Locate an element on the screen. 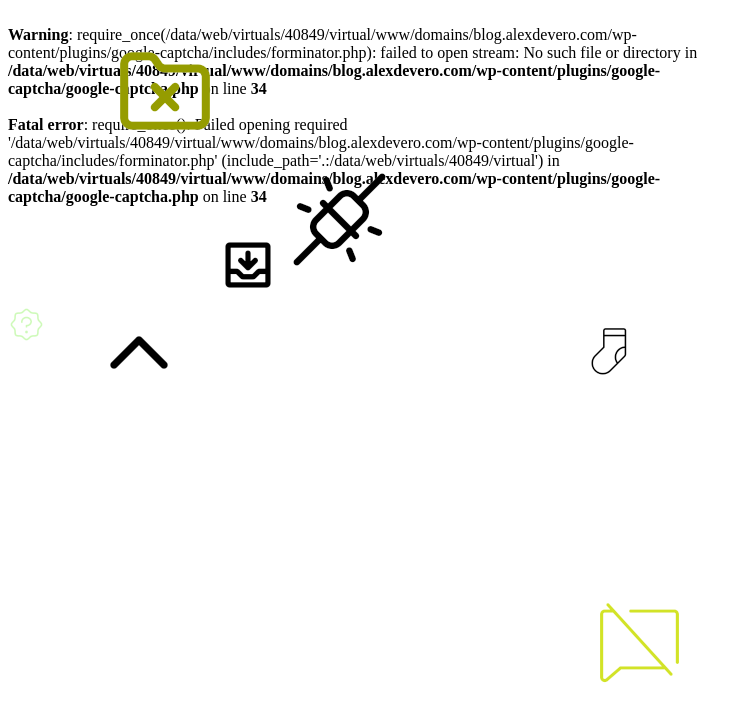 The width and height of the screenshot is (737, 720). browse clothing or apparel items is located at coordinates (610, 350).